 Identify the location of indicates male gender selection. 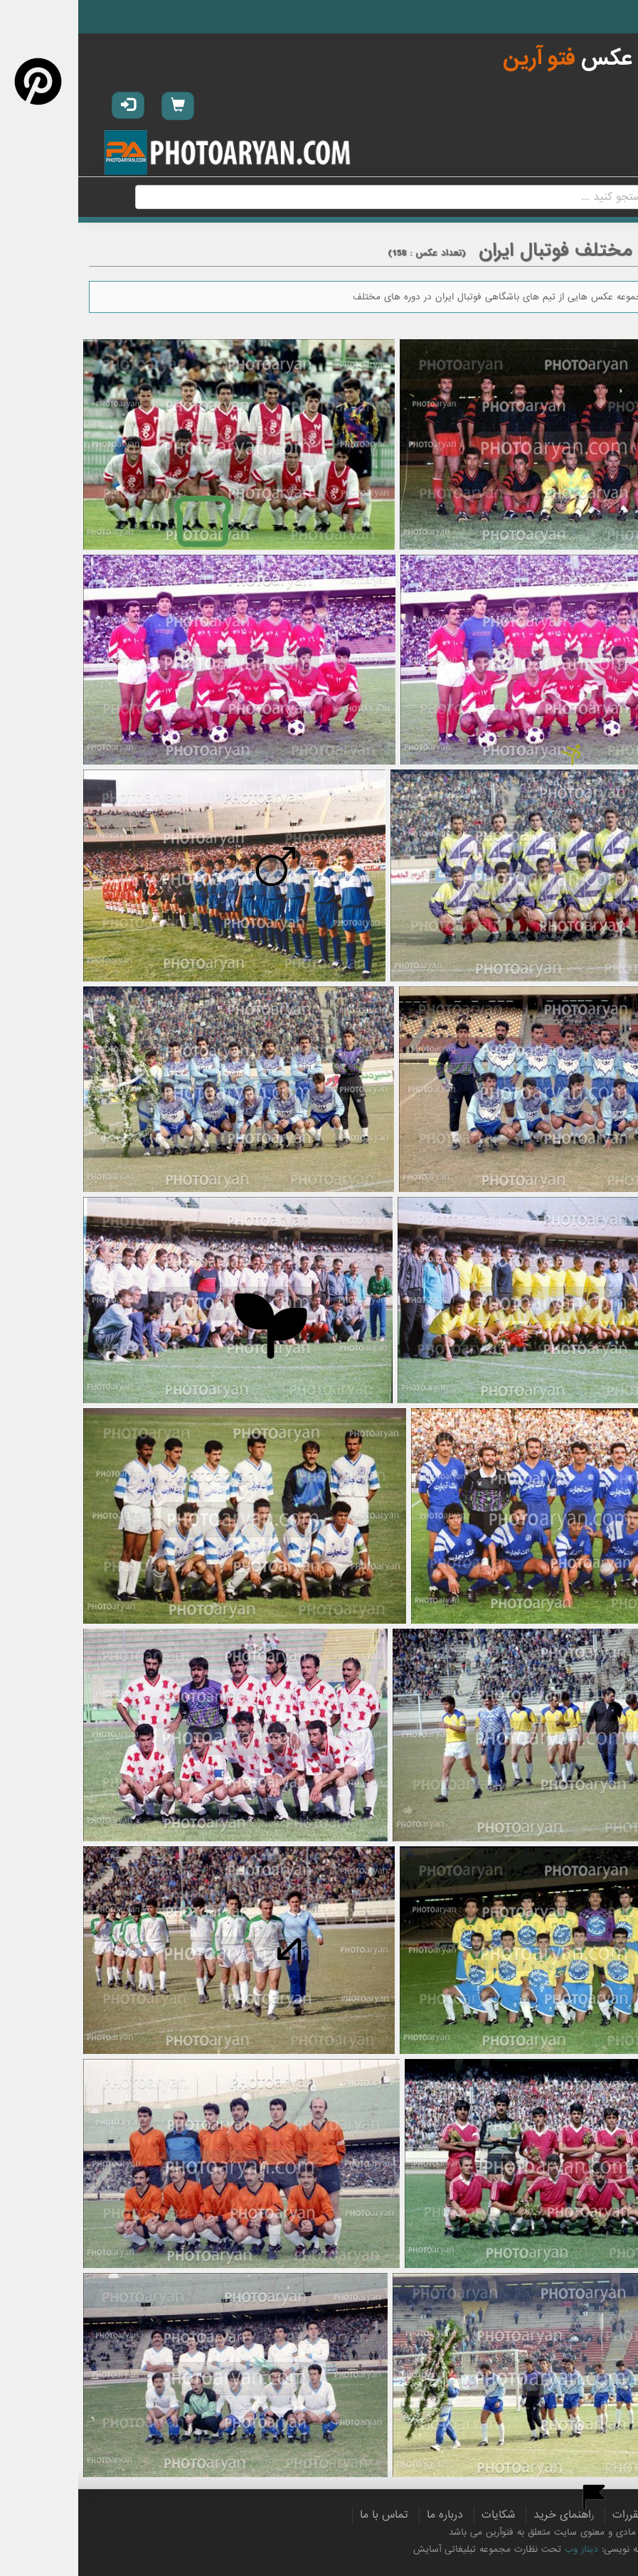
(276, 866).